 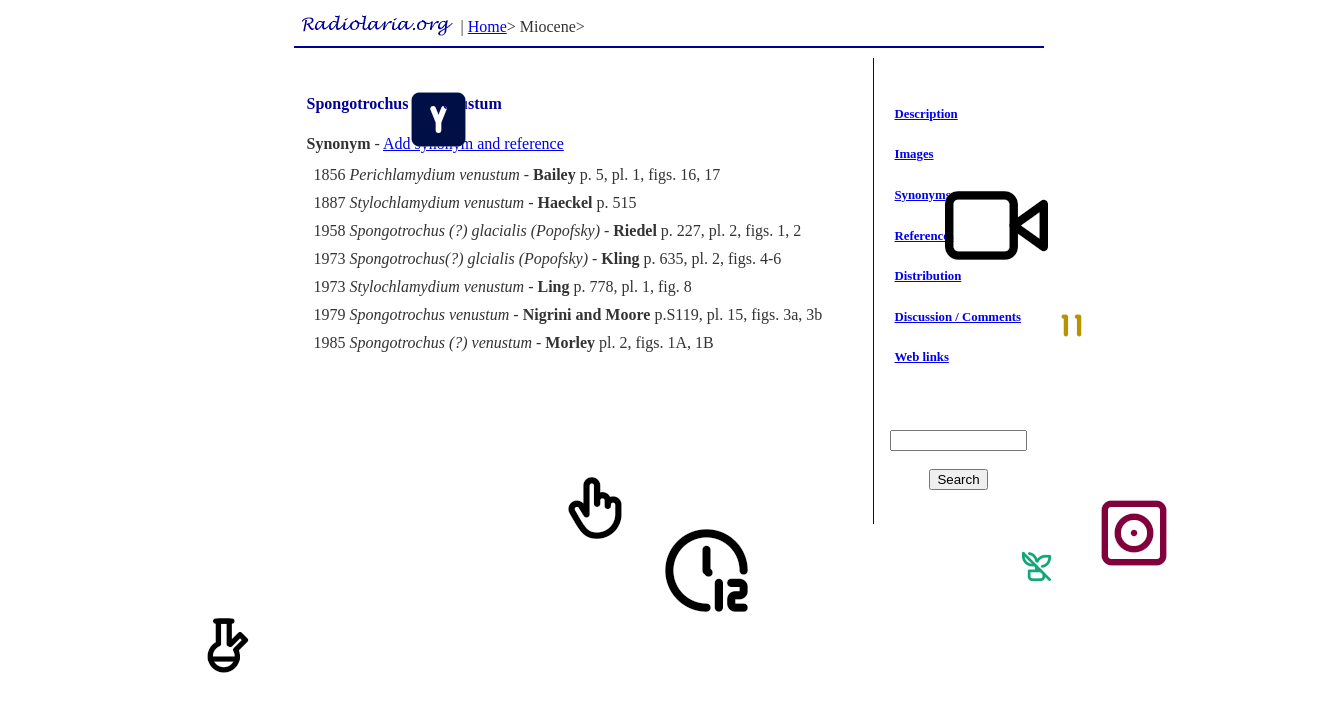 I want to click on browse music or audio library, so click(x=1134, y=533).